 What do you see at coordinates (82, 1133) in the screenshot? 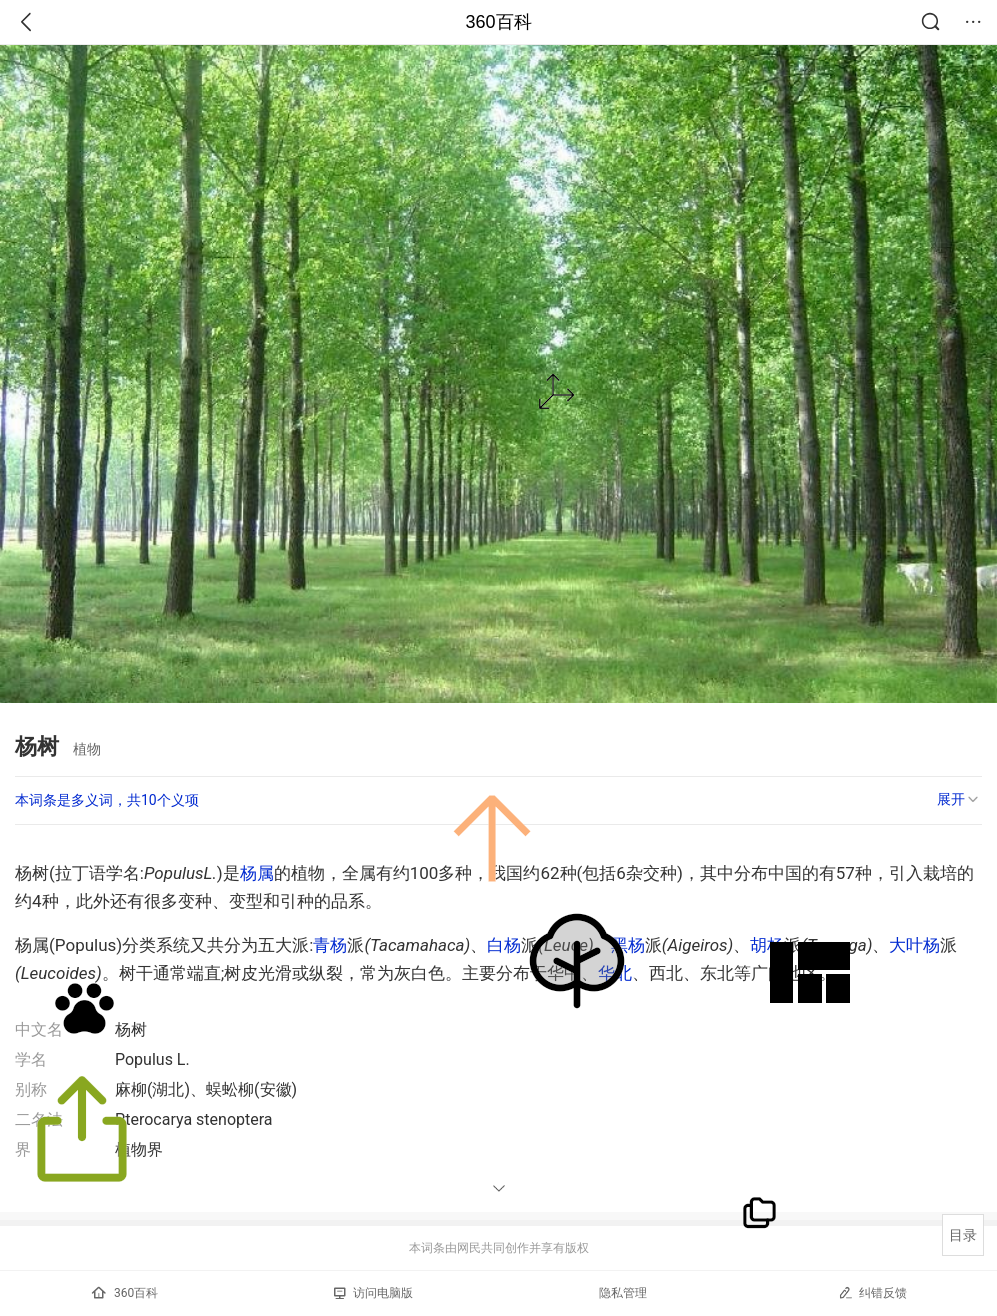
I see `export or share content to another app` at bounding box center [82, 1133].